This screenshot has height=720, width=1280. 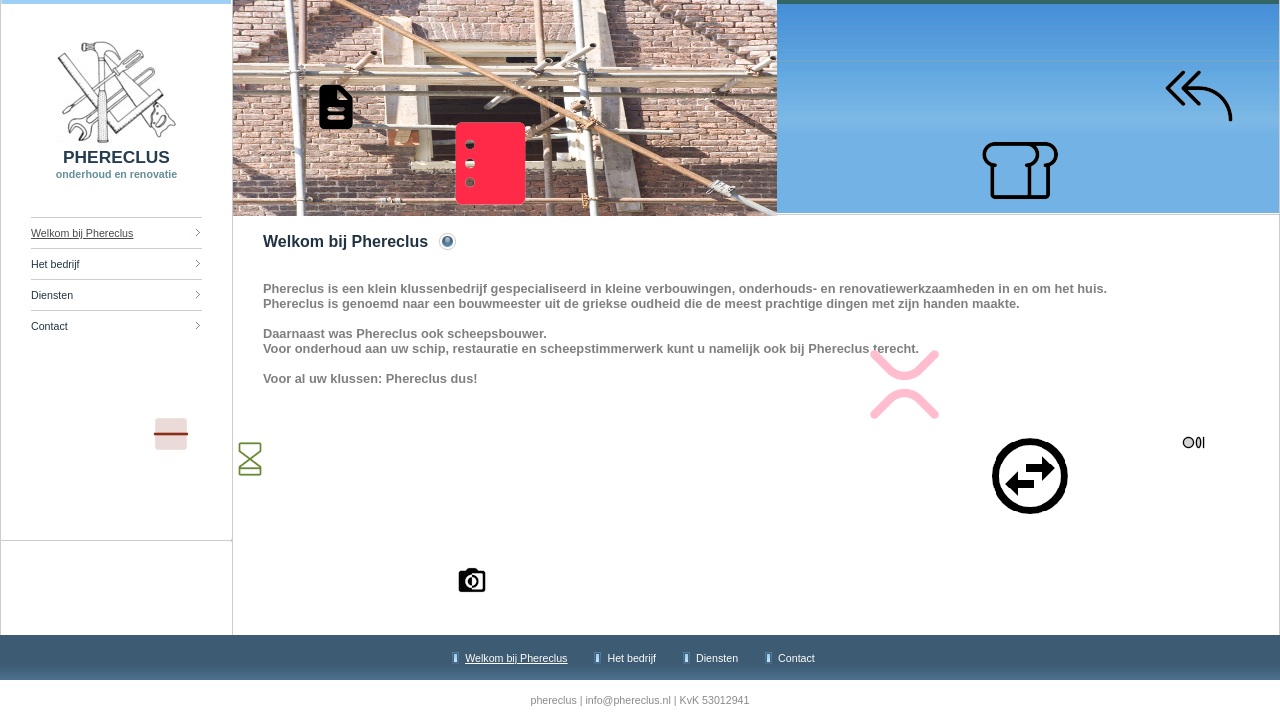 I want to click on browse bakery or bread products, so click(x=1021, y=170).